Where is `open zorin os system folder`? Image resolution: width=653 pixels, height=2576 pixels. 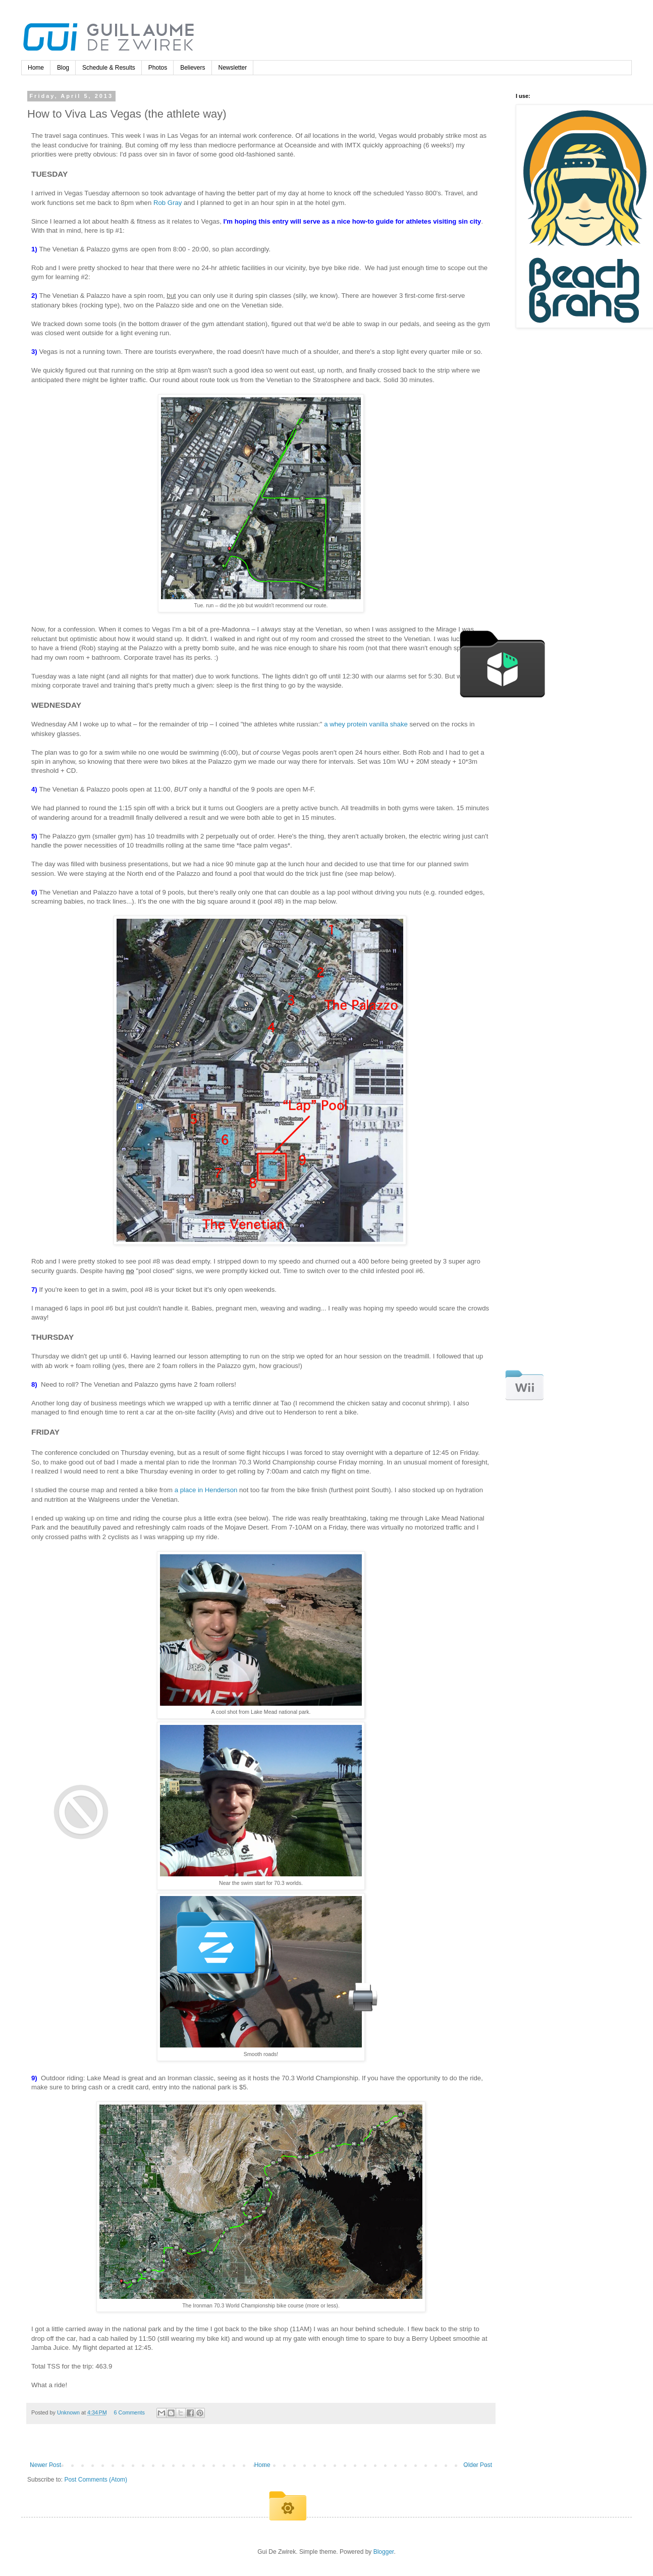 open zorin os system folder is located at coordinates (215, 1944).